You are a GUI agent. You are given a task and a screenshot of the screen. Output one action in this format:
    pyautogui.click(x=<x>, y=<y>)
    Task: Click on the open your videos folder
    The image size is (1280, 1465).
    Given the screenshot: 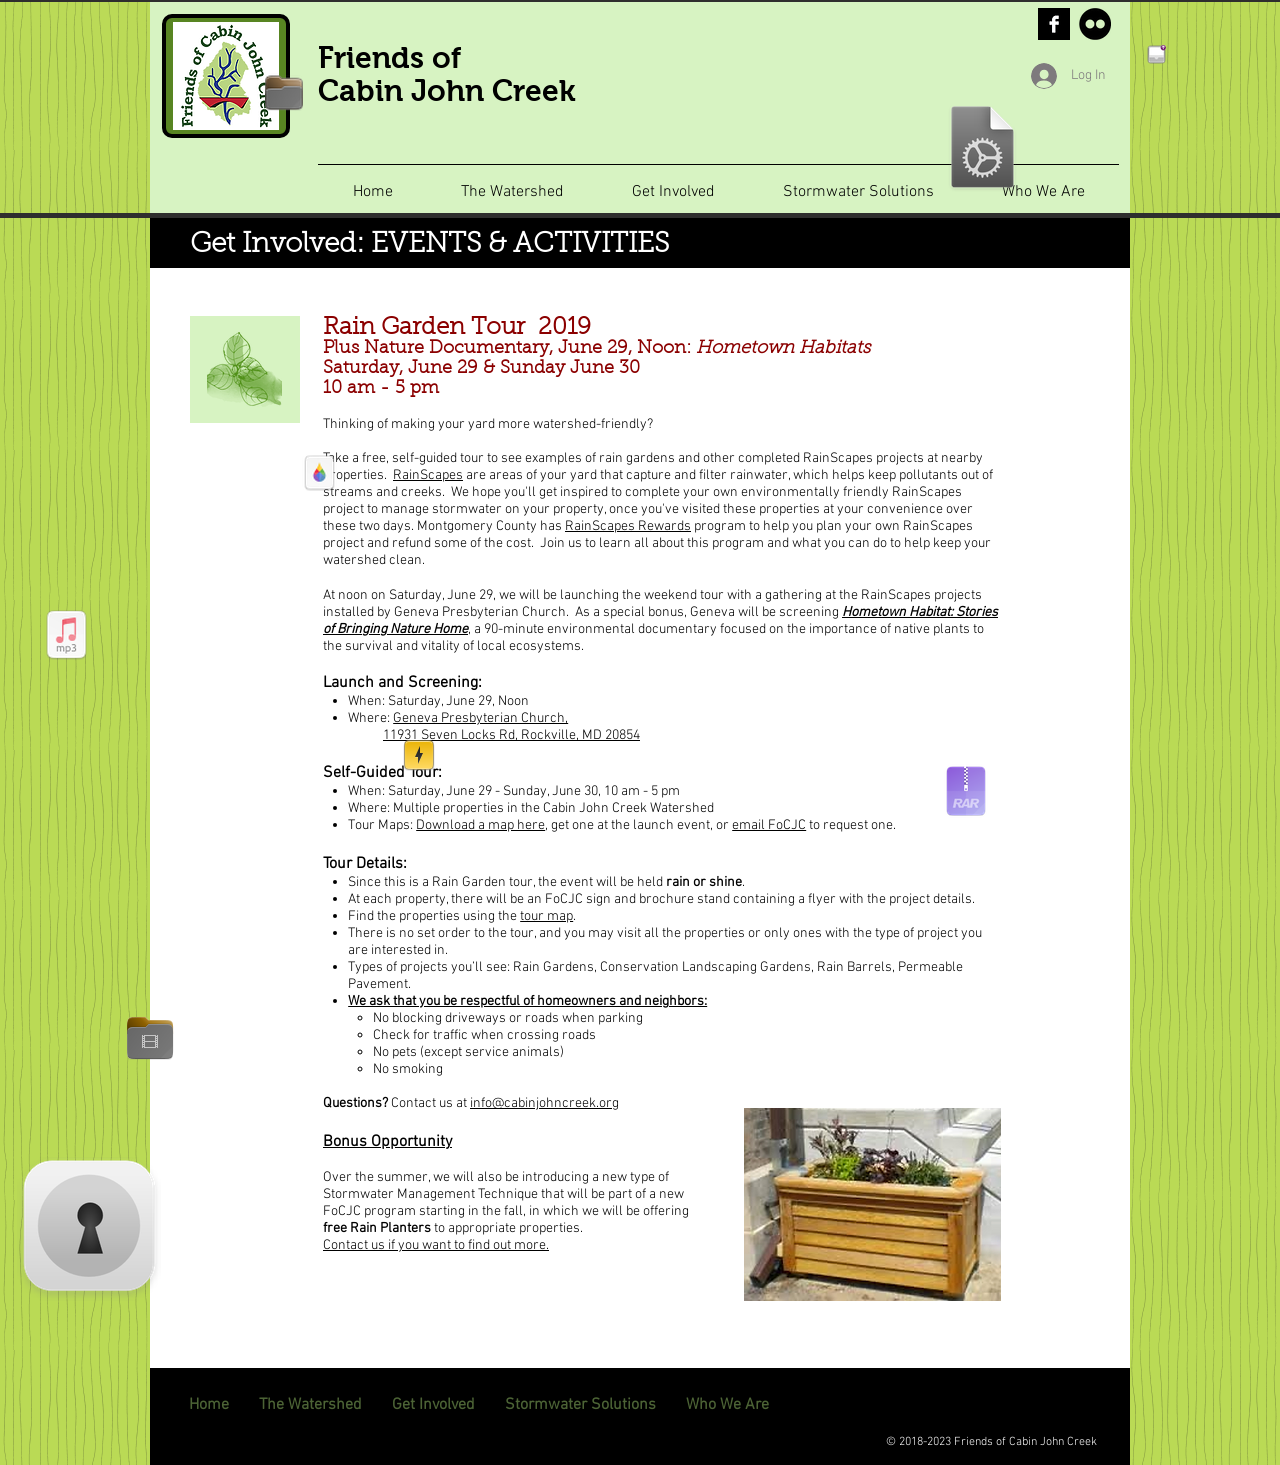 What is the action you would take?
    pyautogui.click(x=150, y=1038)
    